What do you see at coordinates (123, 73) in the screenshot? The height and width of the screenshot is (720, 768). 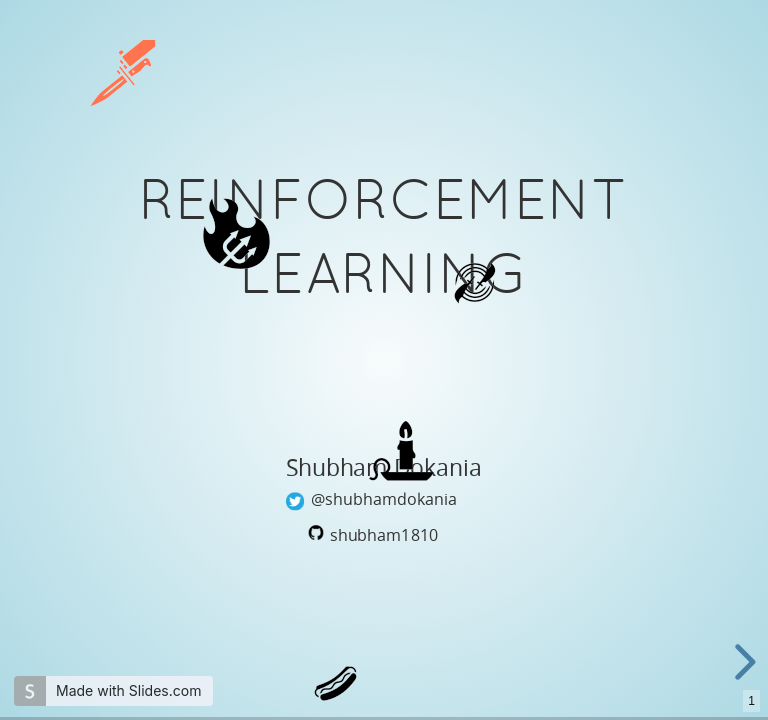 I see `equip bayonet attachment to weapon` at bounding box center [123, 73].